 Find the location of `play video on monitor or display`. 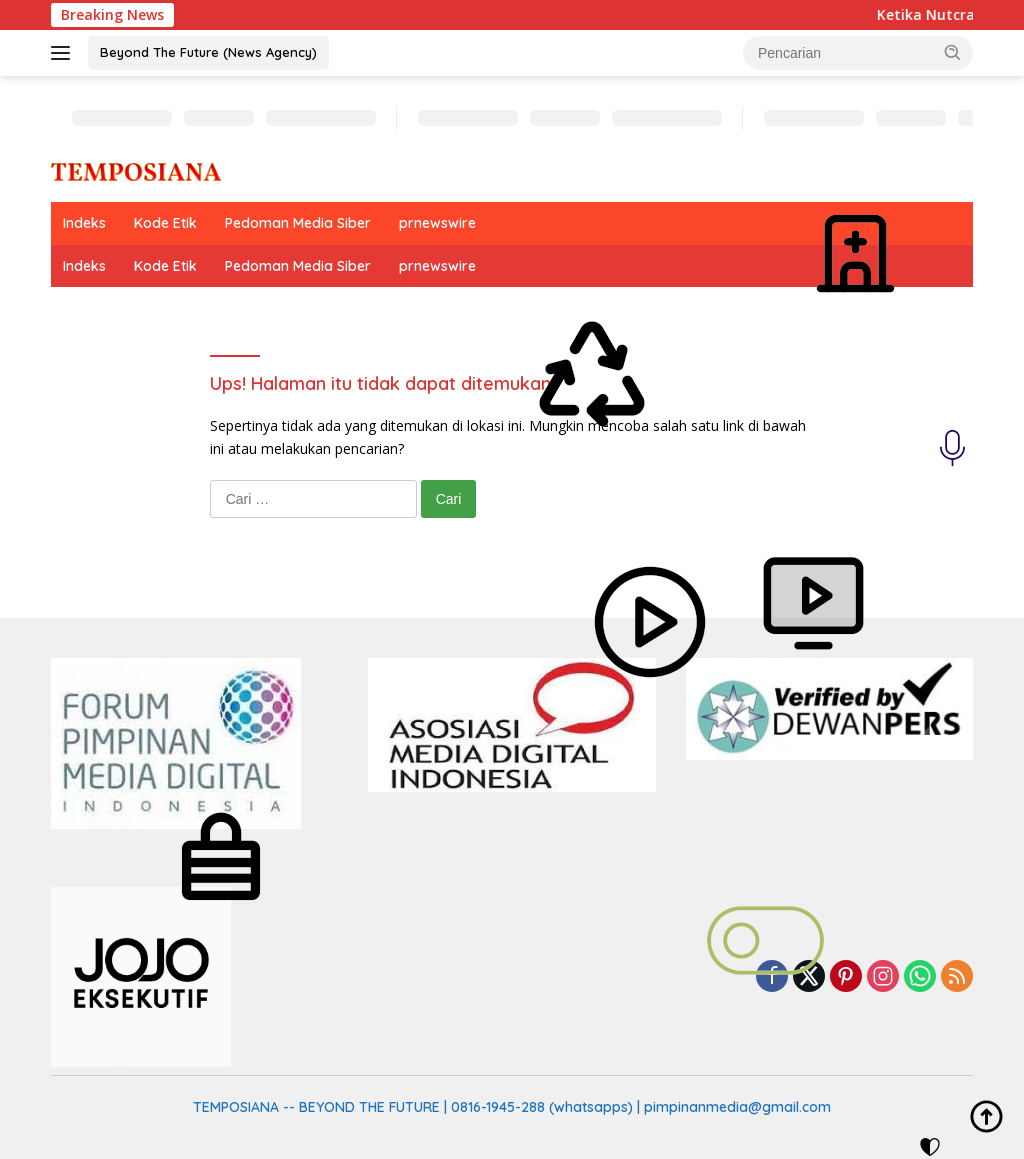

play video on monitor or display is located at coordinates (813, 599).